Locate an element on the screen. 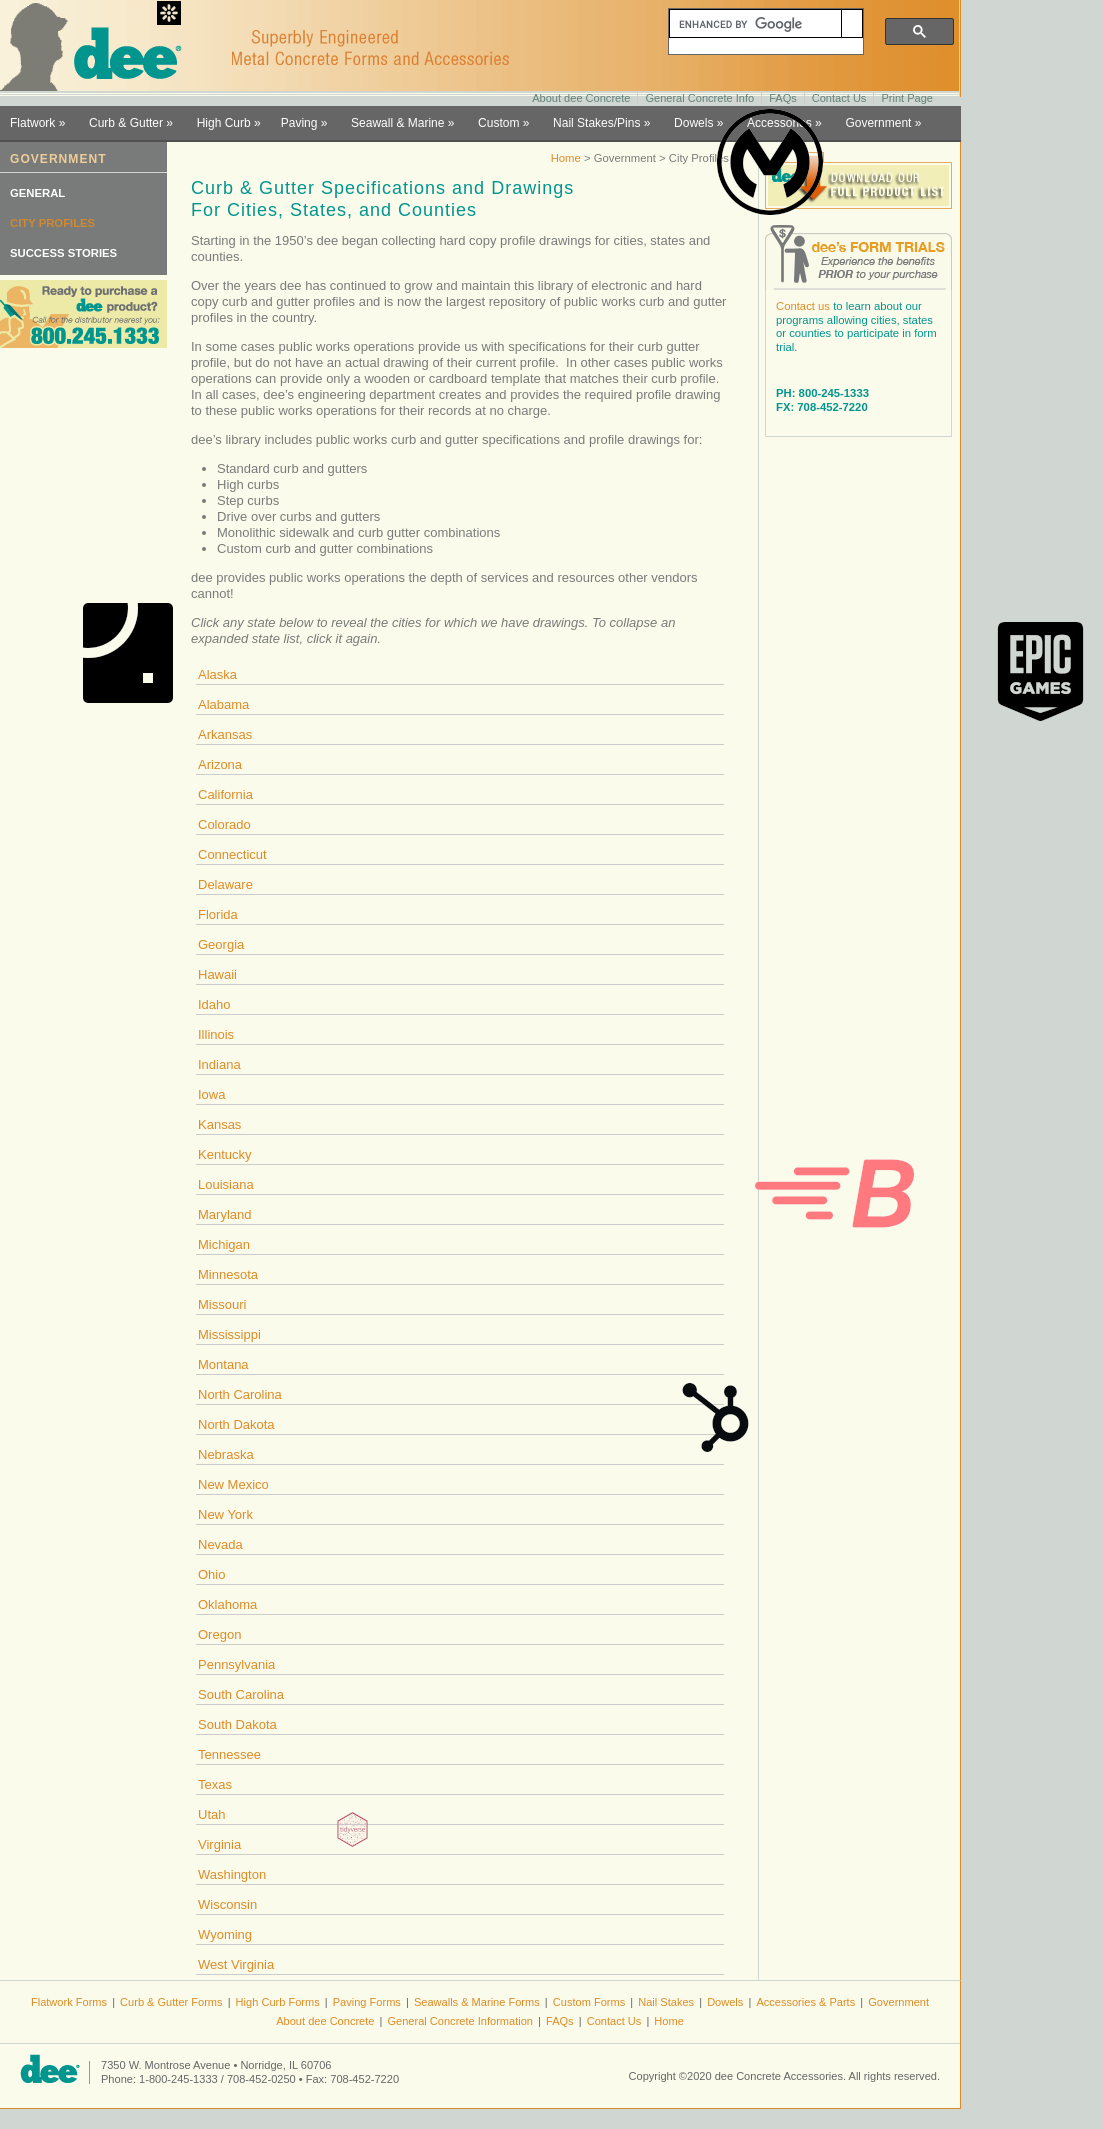 This screenshot has height=2129, width=1103. access local storage or hard drive is located at coordinates (128, 653).